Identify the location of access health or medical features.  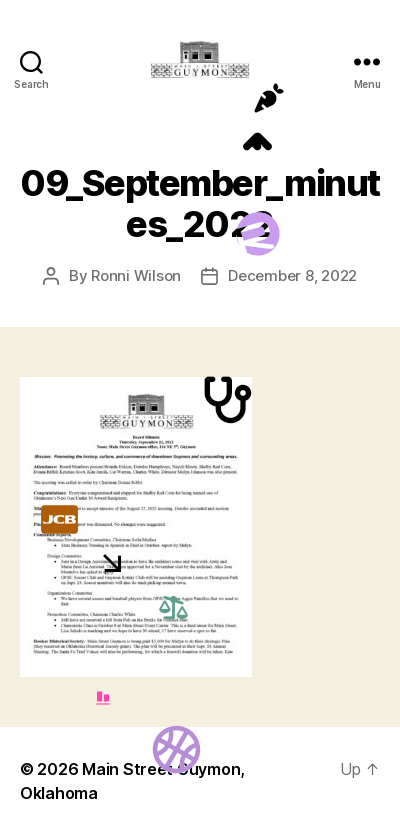
(226, 398).